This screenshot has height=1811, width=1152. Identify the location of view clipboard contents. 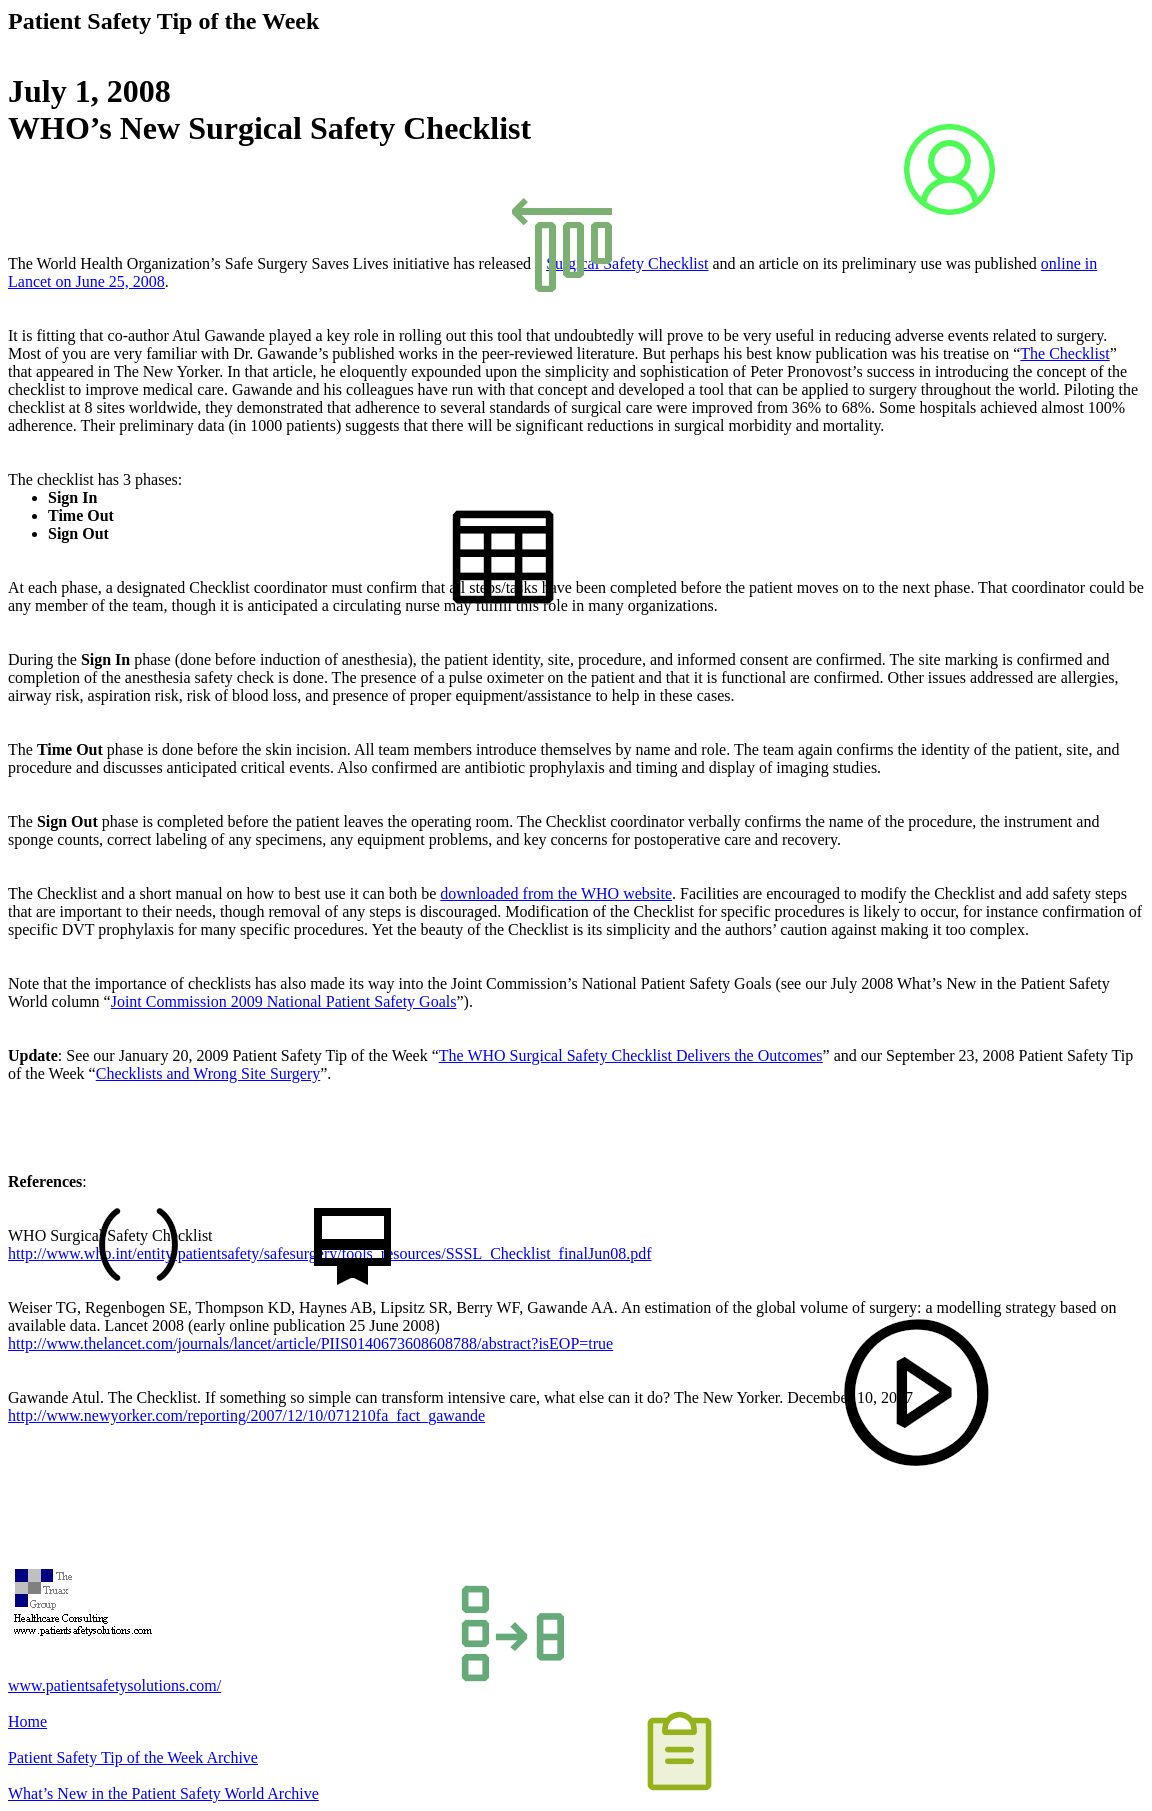
(679, 1752).